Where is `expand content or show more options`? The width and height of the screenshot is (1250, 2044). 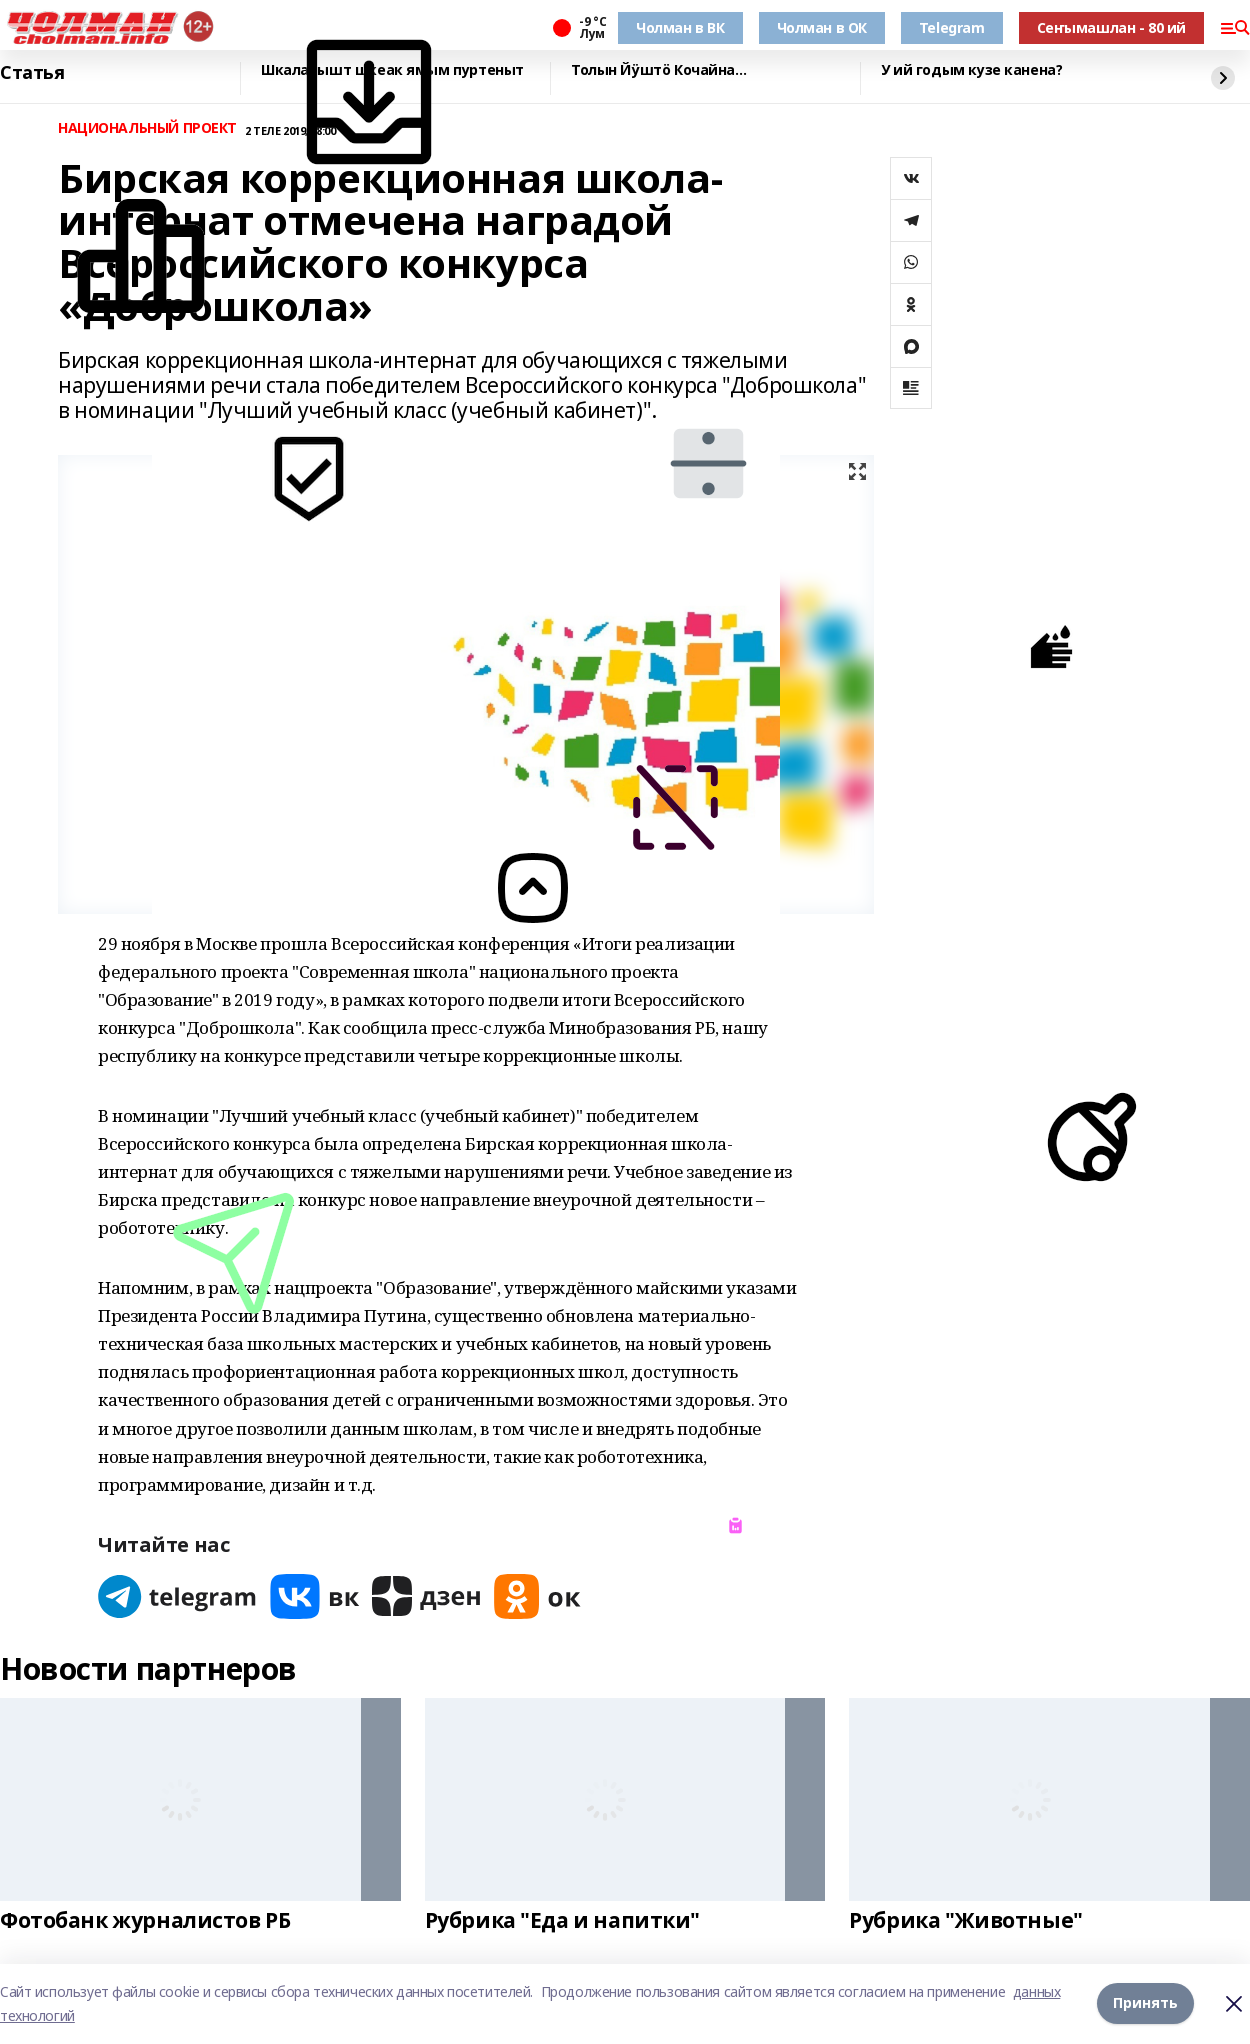
expand content or show more options is located at coordinates (533, 888).